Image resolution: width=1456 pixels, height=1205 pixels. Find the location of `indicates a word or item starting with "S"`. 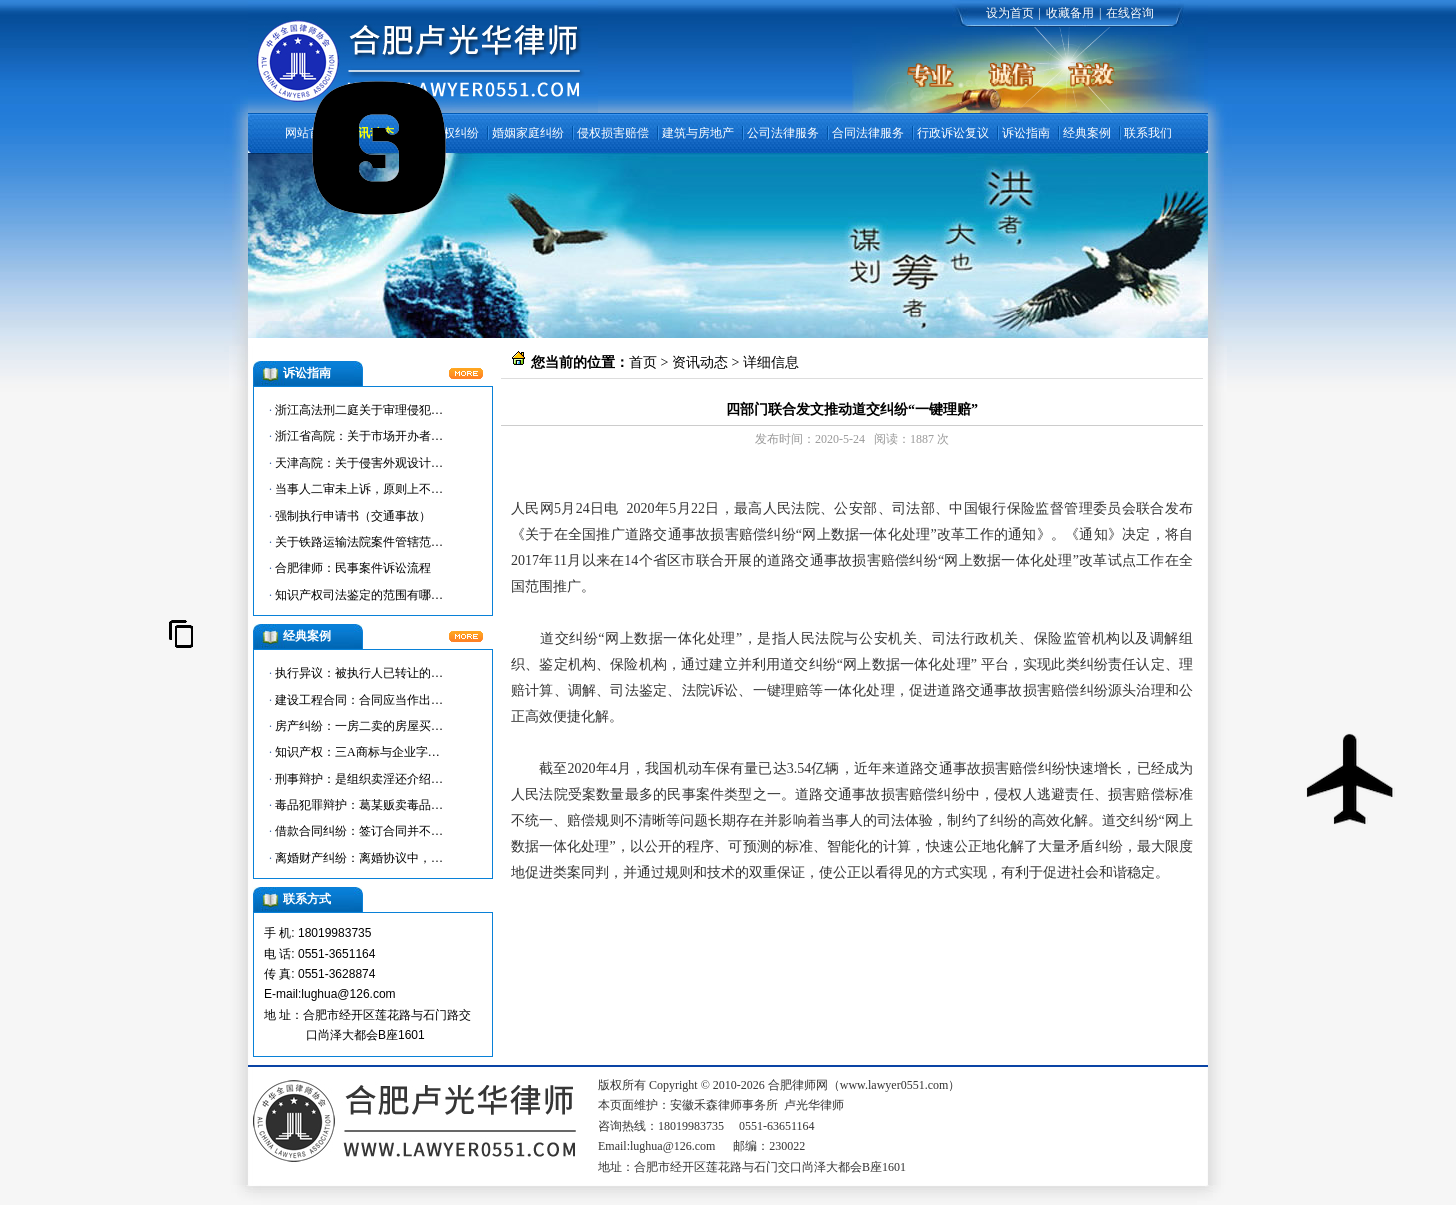

indicates a word or item starting with "S" is located at coordinates (379, 148).